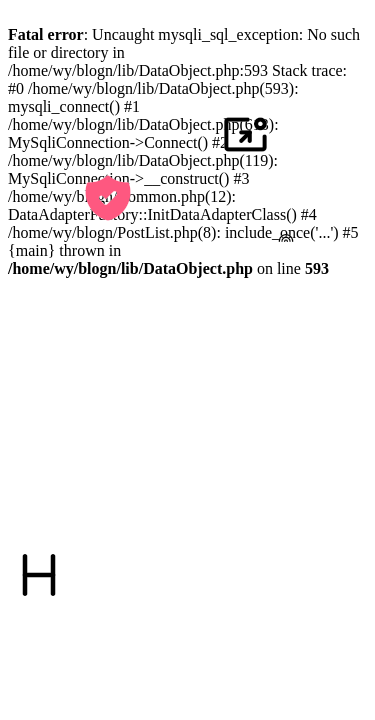 This screenshot has width=375, height=720. What do you see at coordinates (108, 198) in the screenshot?
I see `indicates verified or secure status` at bounding box center [108, 198].